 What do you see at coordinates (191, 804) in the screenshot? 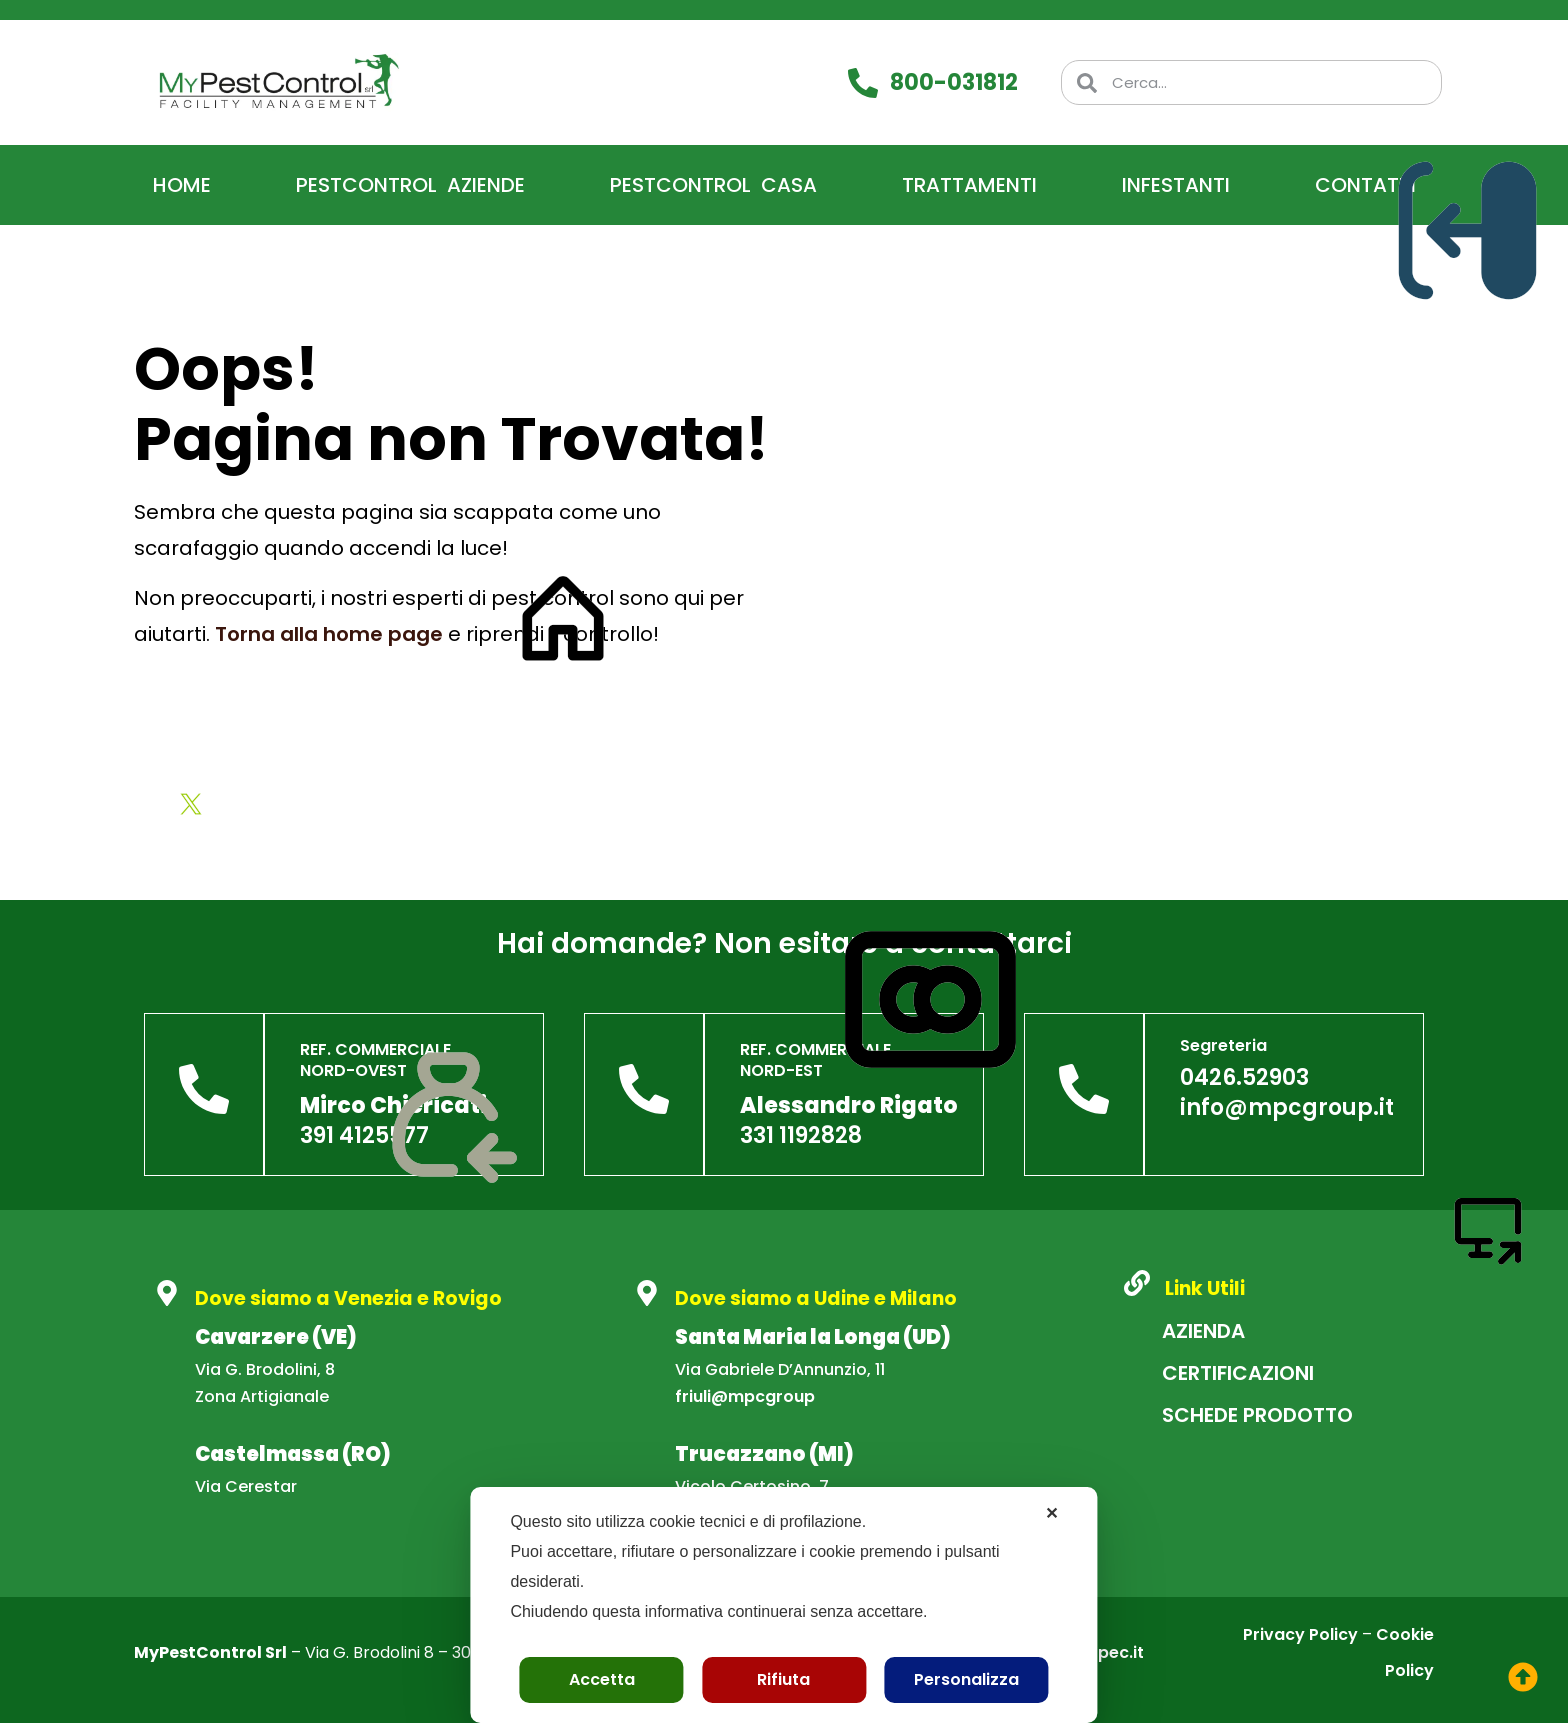
I see `share to X (formerly Twitter)` at bounding box center [191, 804].